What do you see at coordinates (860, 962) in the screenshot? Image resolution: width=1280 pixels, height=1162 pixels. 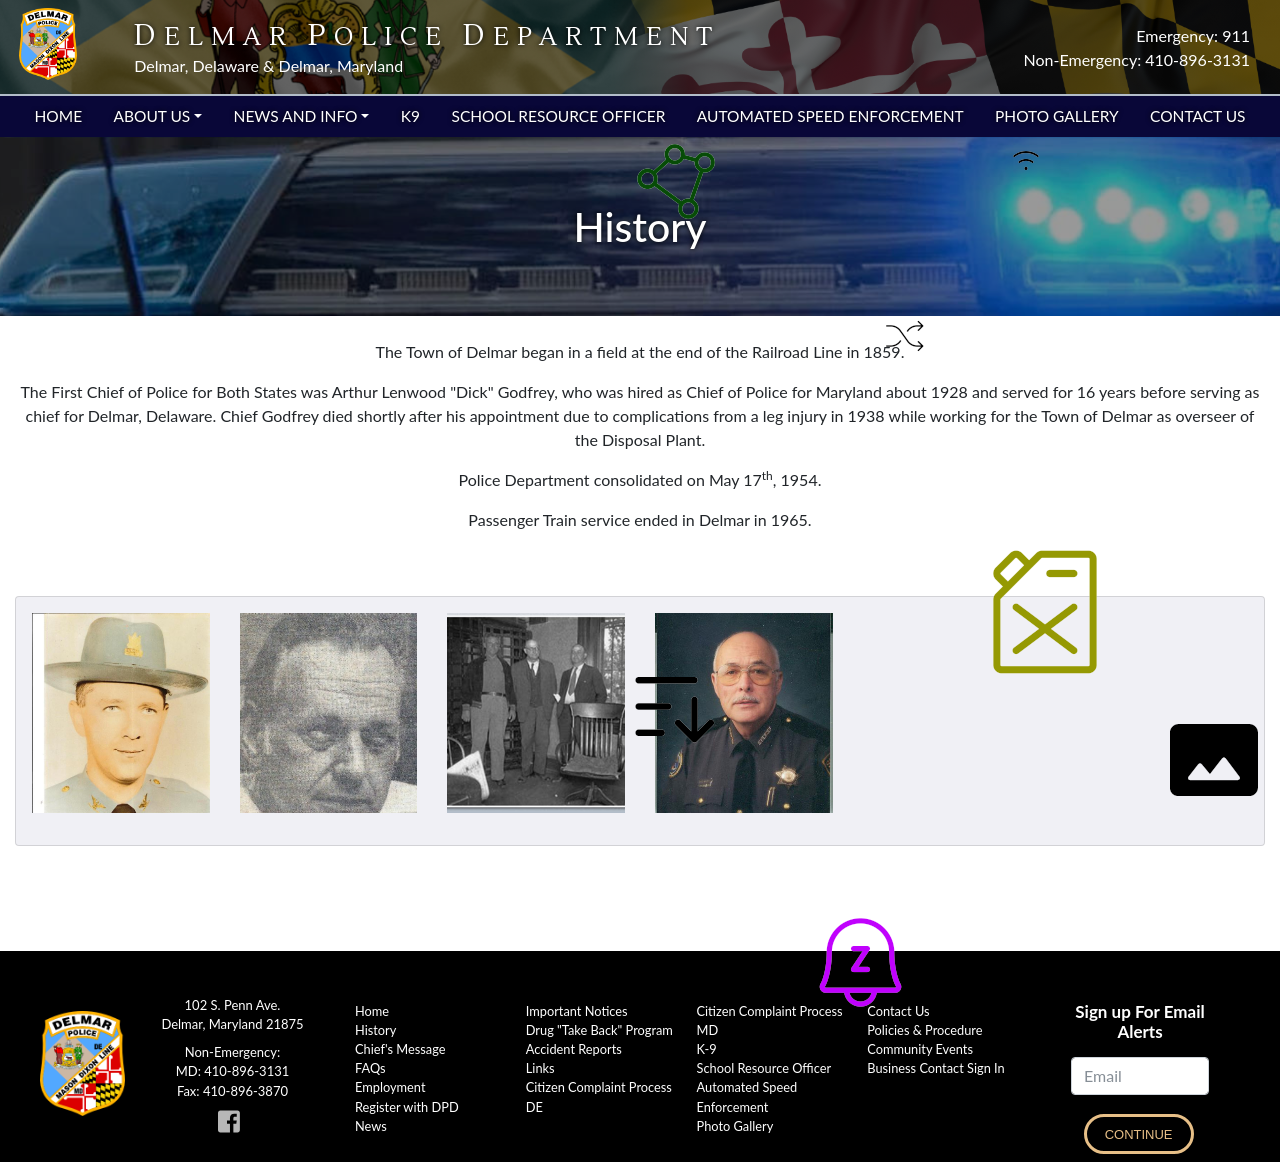 I see `snooze notifications` at bounding box center [860, 962].